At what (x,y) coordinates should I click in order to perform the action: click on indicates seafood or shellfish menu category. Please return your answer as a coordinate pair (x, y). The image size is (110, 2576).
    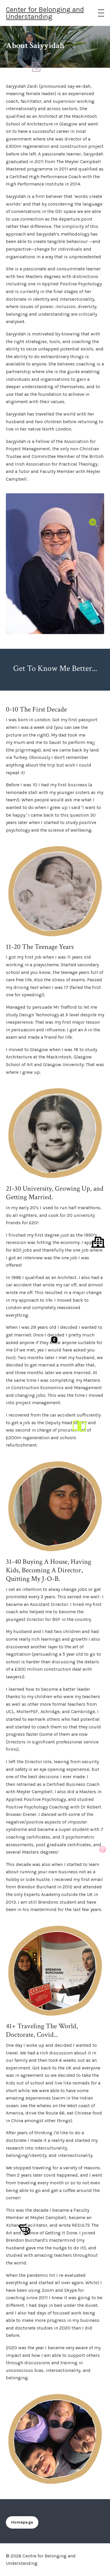
    Looking at the image, I should click on (24, 2229).